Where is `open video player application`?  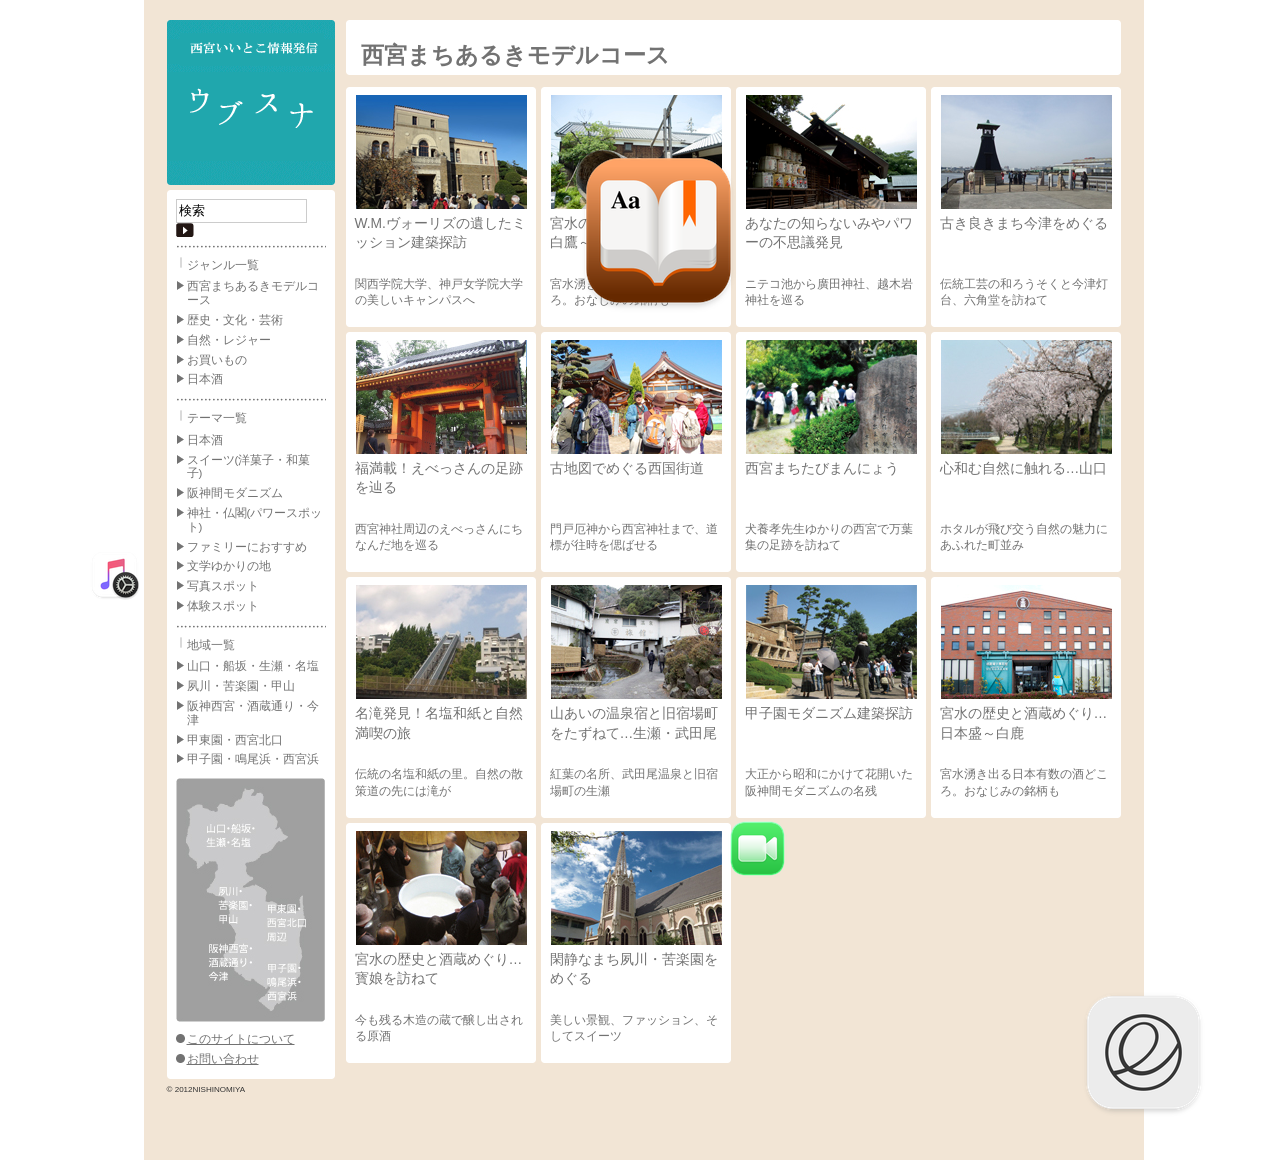 open video player application is located at coordinates (757, 848).